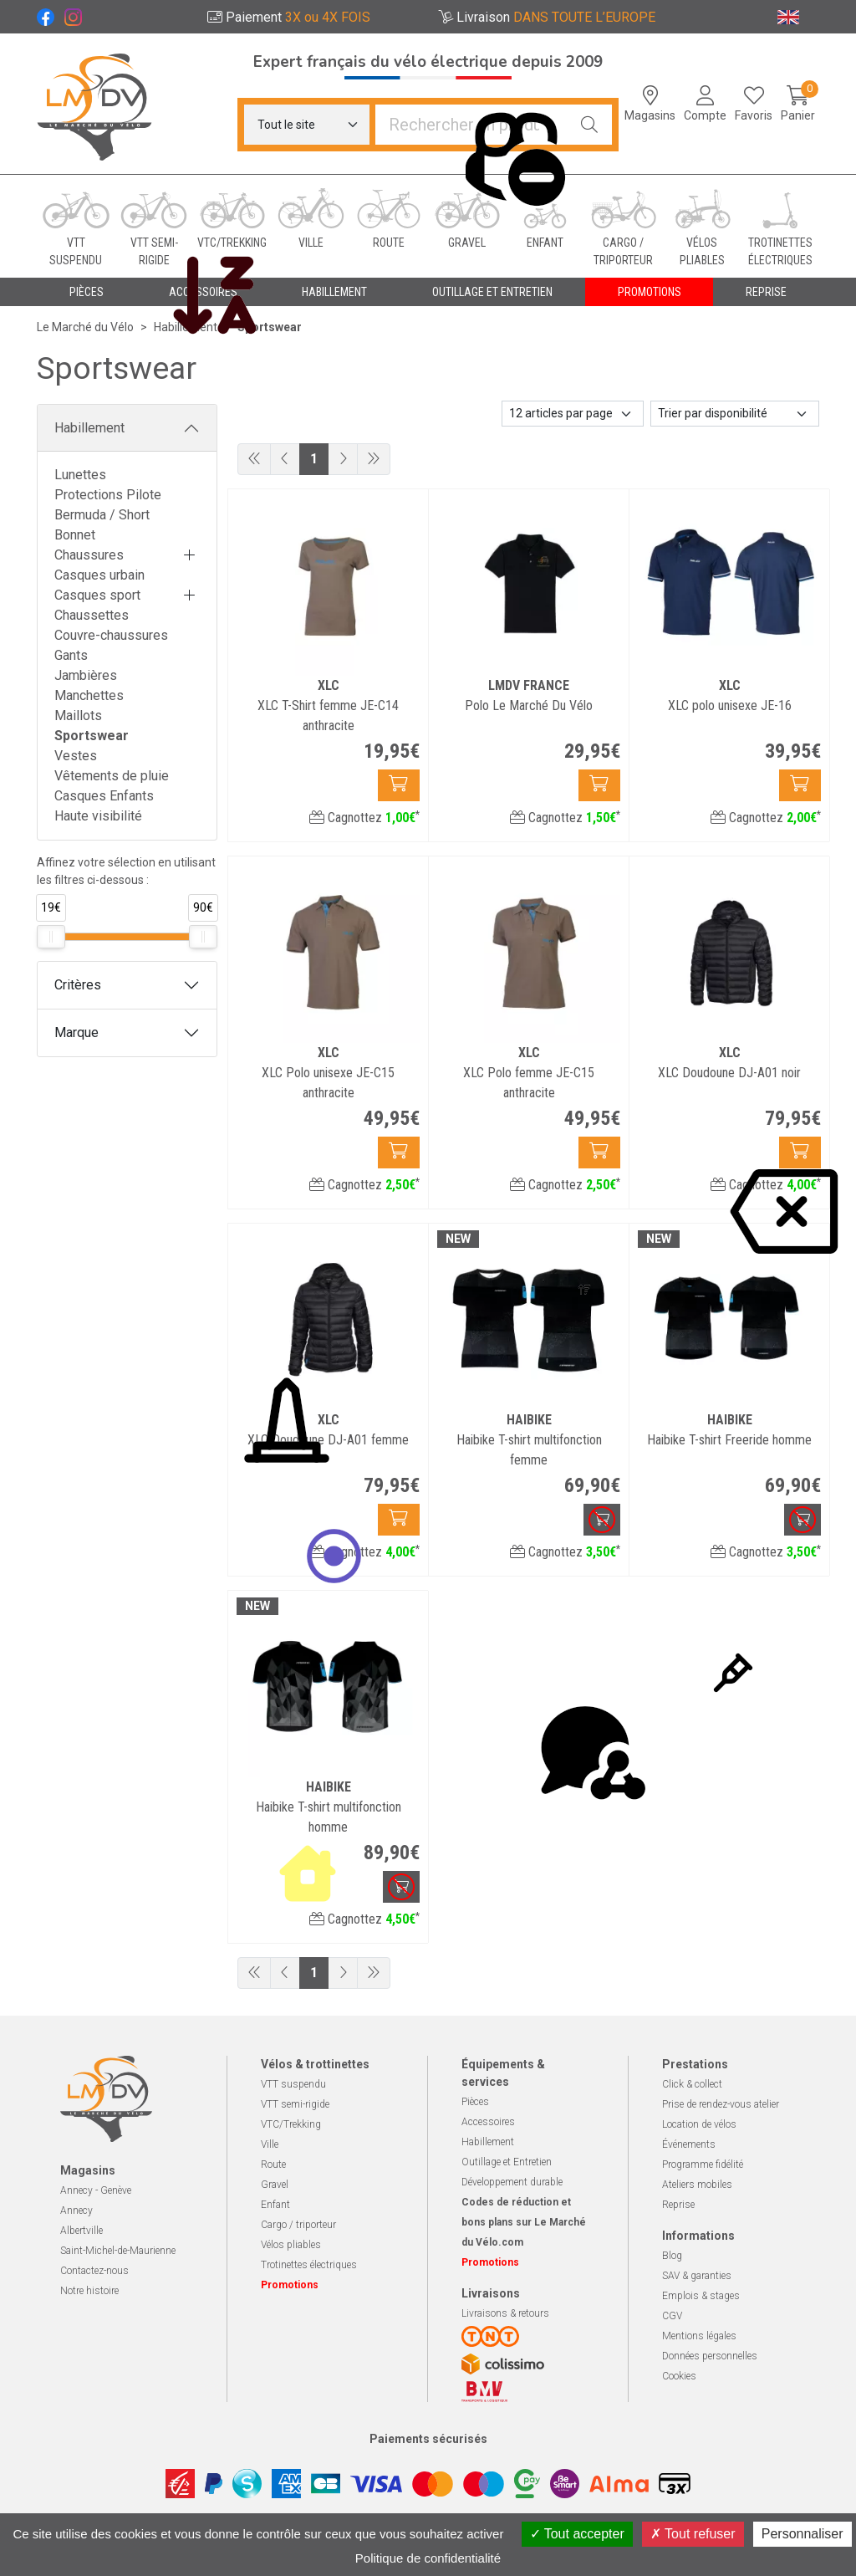 The height and width of the screenshot is (2576, 856). What do you see at coordinates (334, 1556) in the screenshot?
I see `select this option (radio button)` at bounding box center [334, 1556].